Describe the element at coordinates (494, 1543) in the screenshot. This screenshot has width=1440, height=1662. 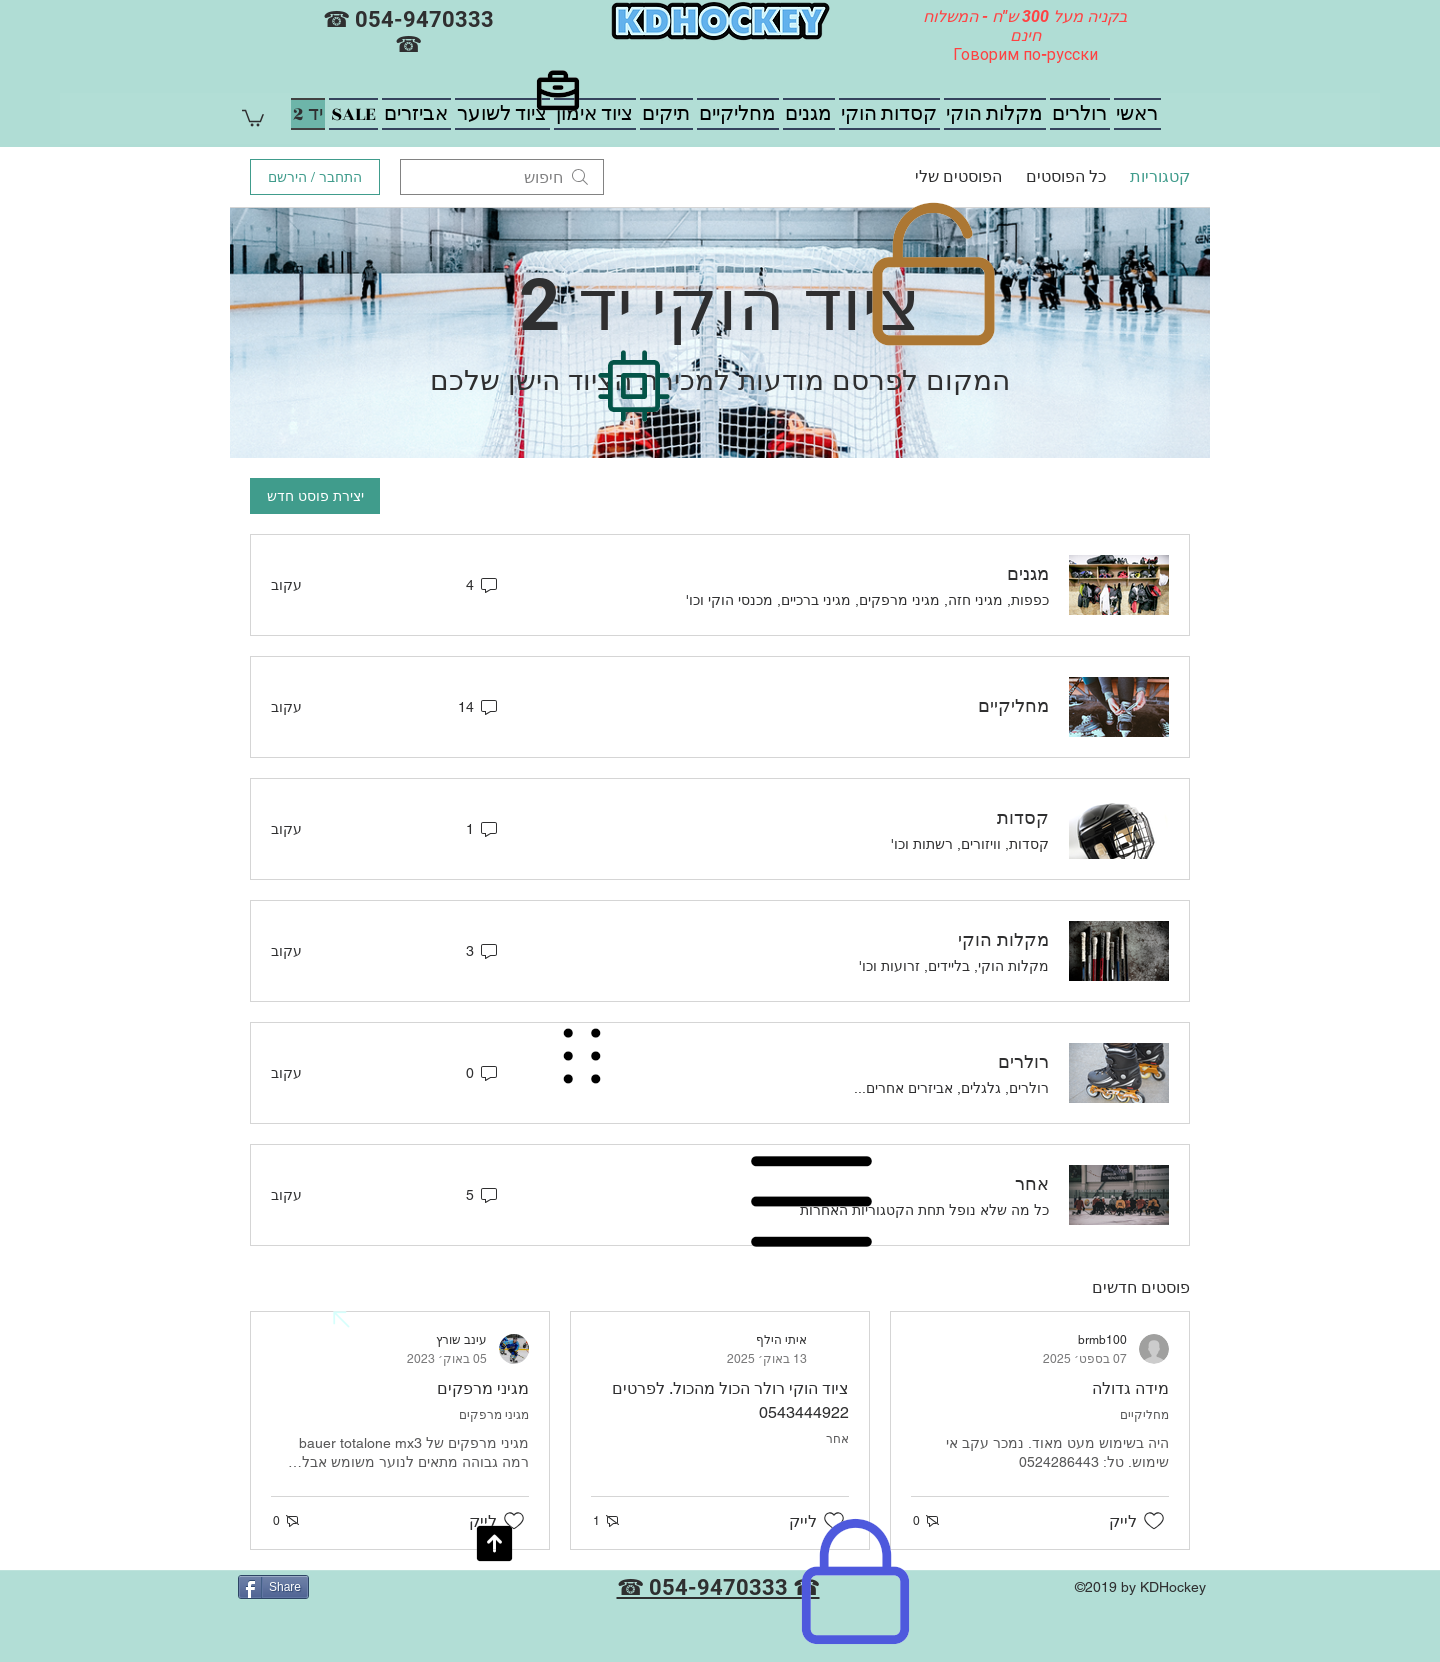
I see `upload a file or content` at that location.